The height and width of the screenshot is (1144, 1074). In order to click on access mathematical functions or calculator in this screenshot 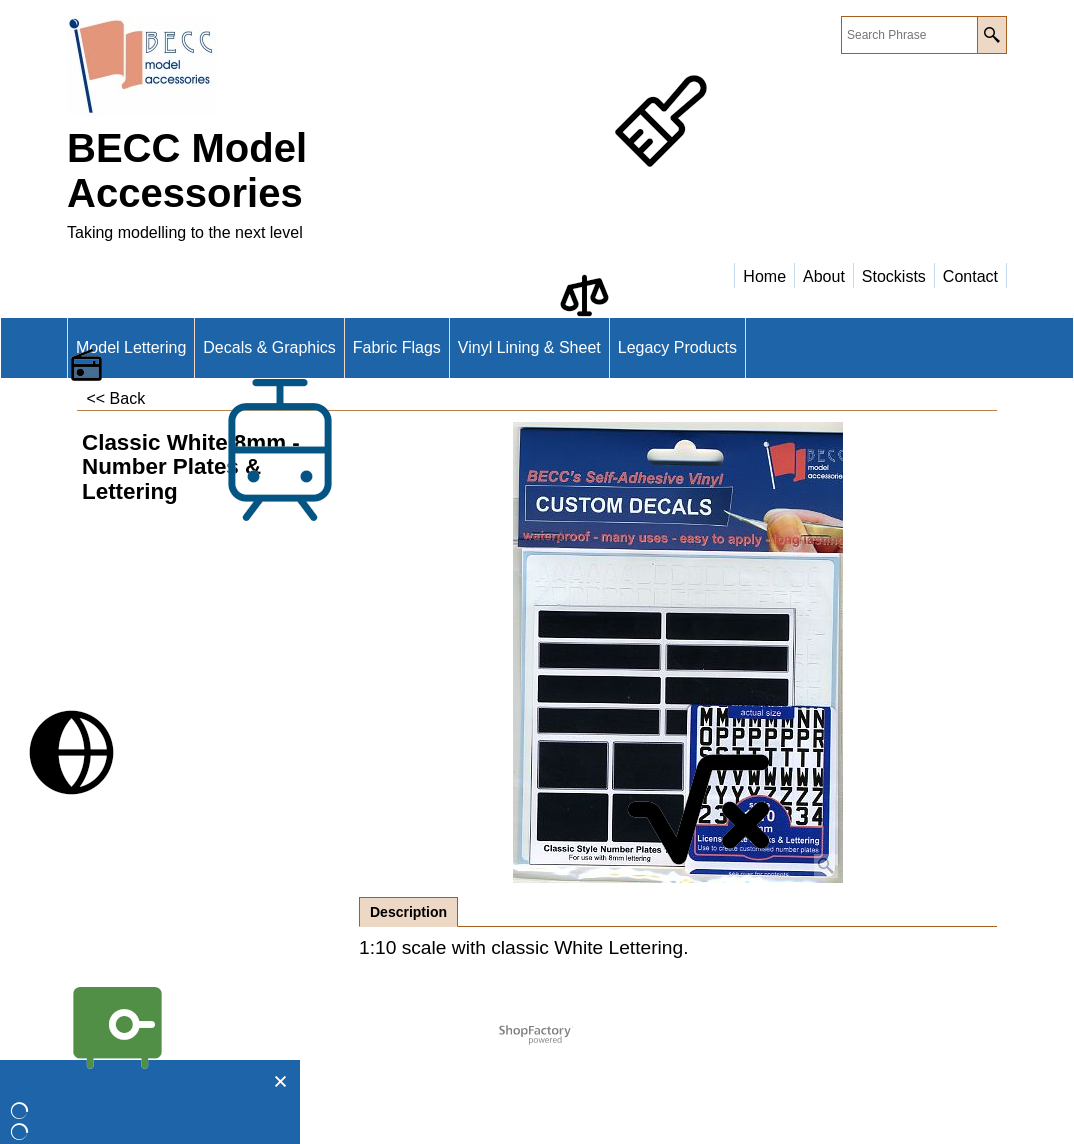, I will do `click(698, 809)`.